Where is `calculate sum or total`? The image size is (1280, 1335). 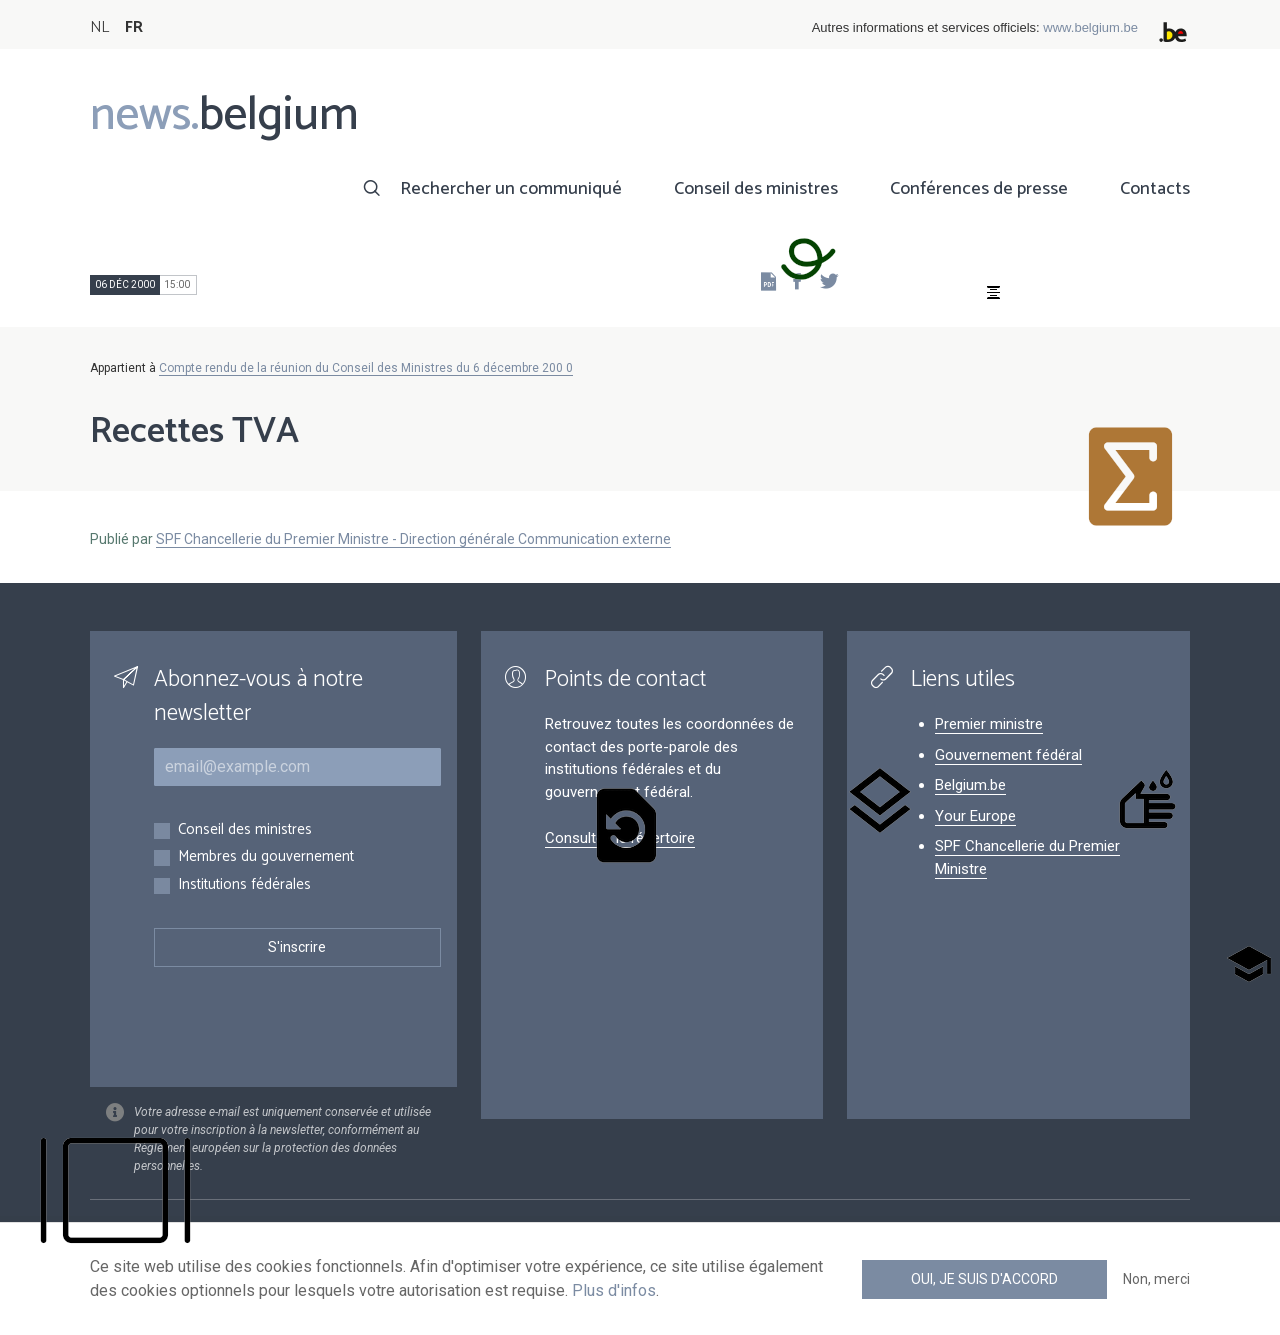
calculate sum or total is located at coordinates (1130, 476).